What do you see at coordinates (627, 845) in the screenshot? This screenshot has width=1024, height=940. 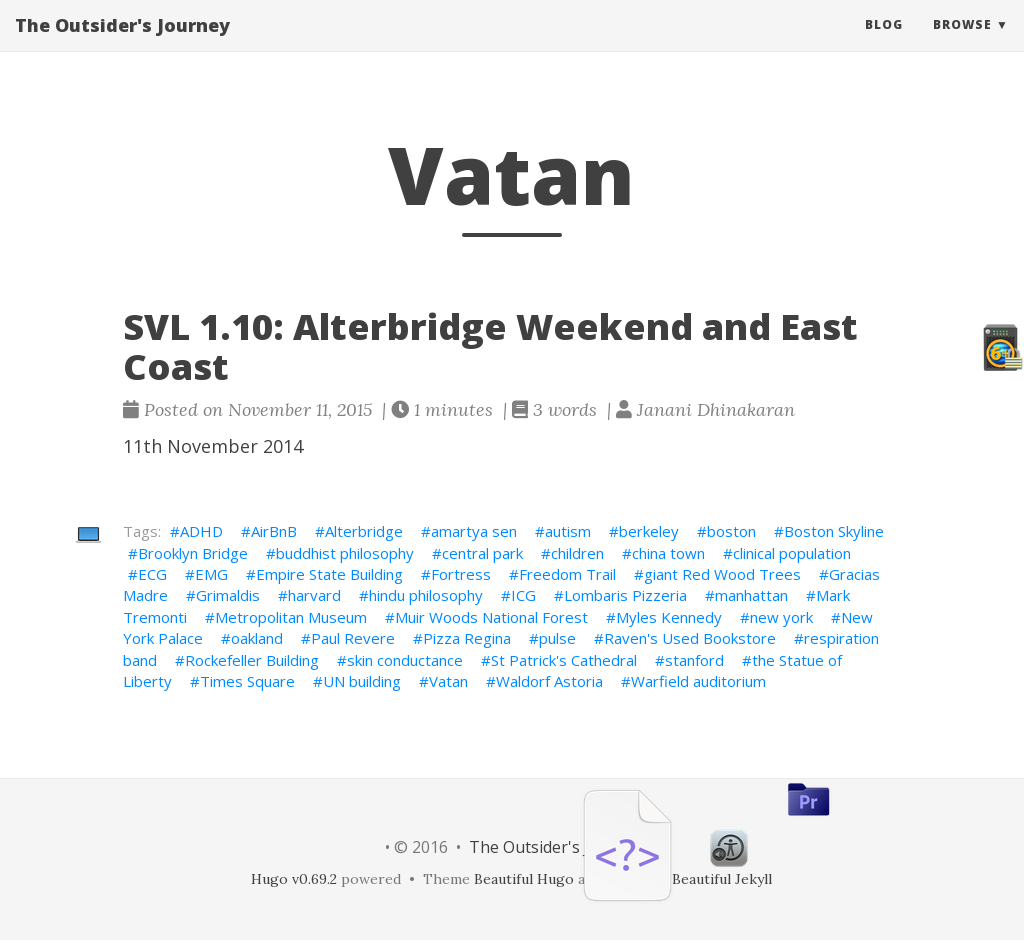 I see `a php source code file` at bounding box center [627, 845].